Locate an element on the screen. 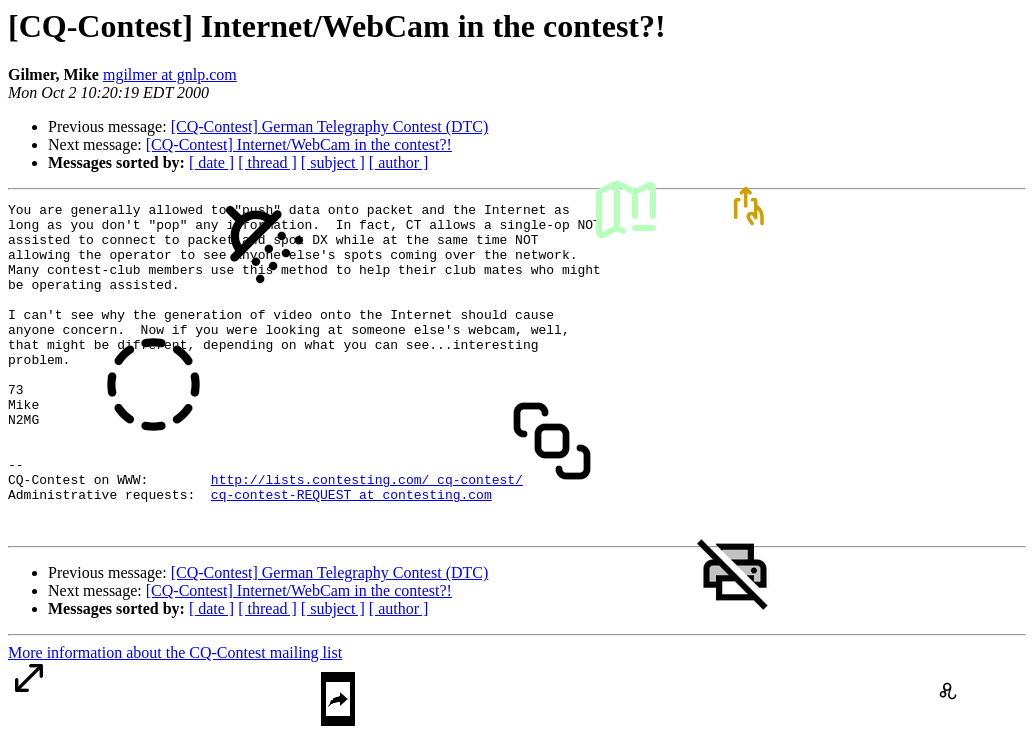 The image size is (1034, 736). indicates a pending or in-progress state is located at coordinates (153, 384).